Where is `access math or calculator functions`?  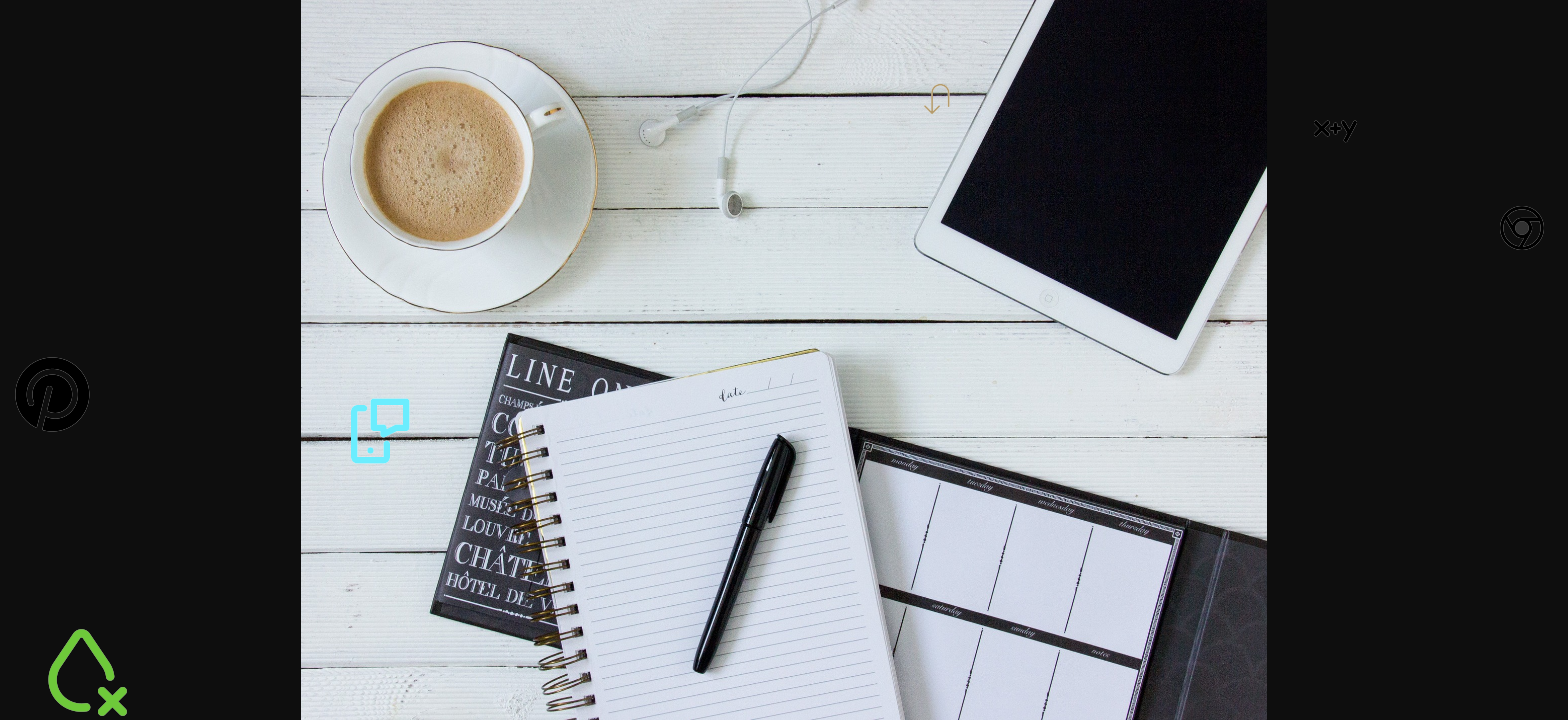 access math or calculator functions is located at coordinates (1335, 128).